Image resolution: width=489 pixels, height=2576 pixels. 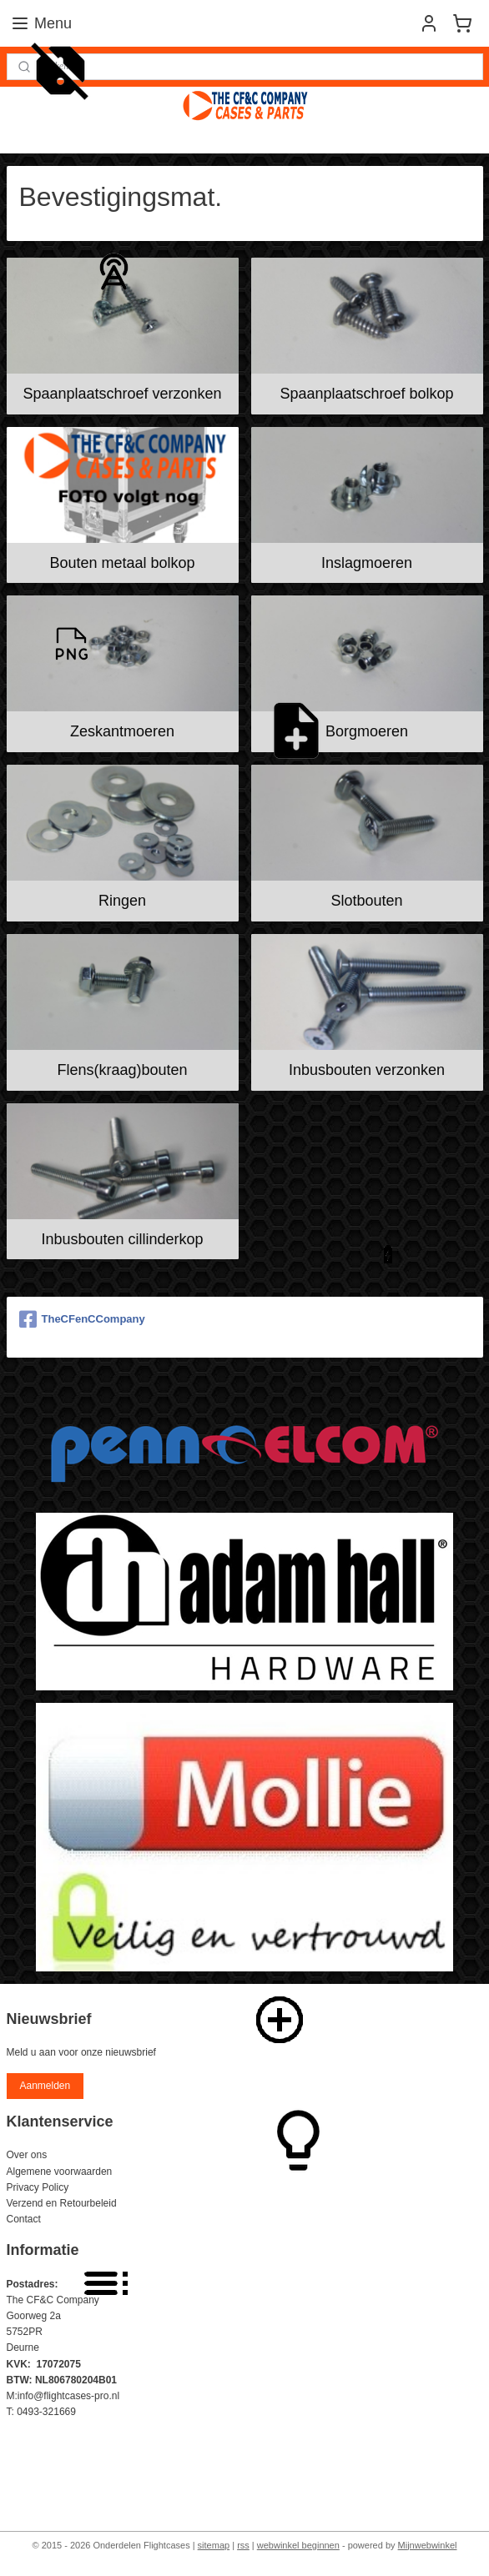 I want to click on view tips or suggestions, so click(x=298, y=2140).